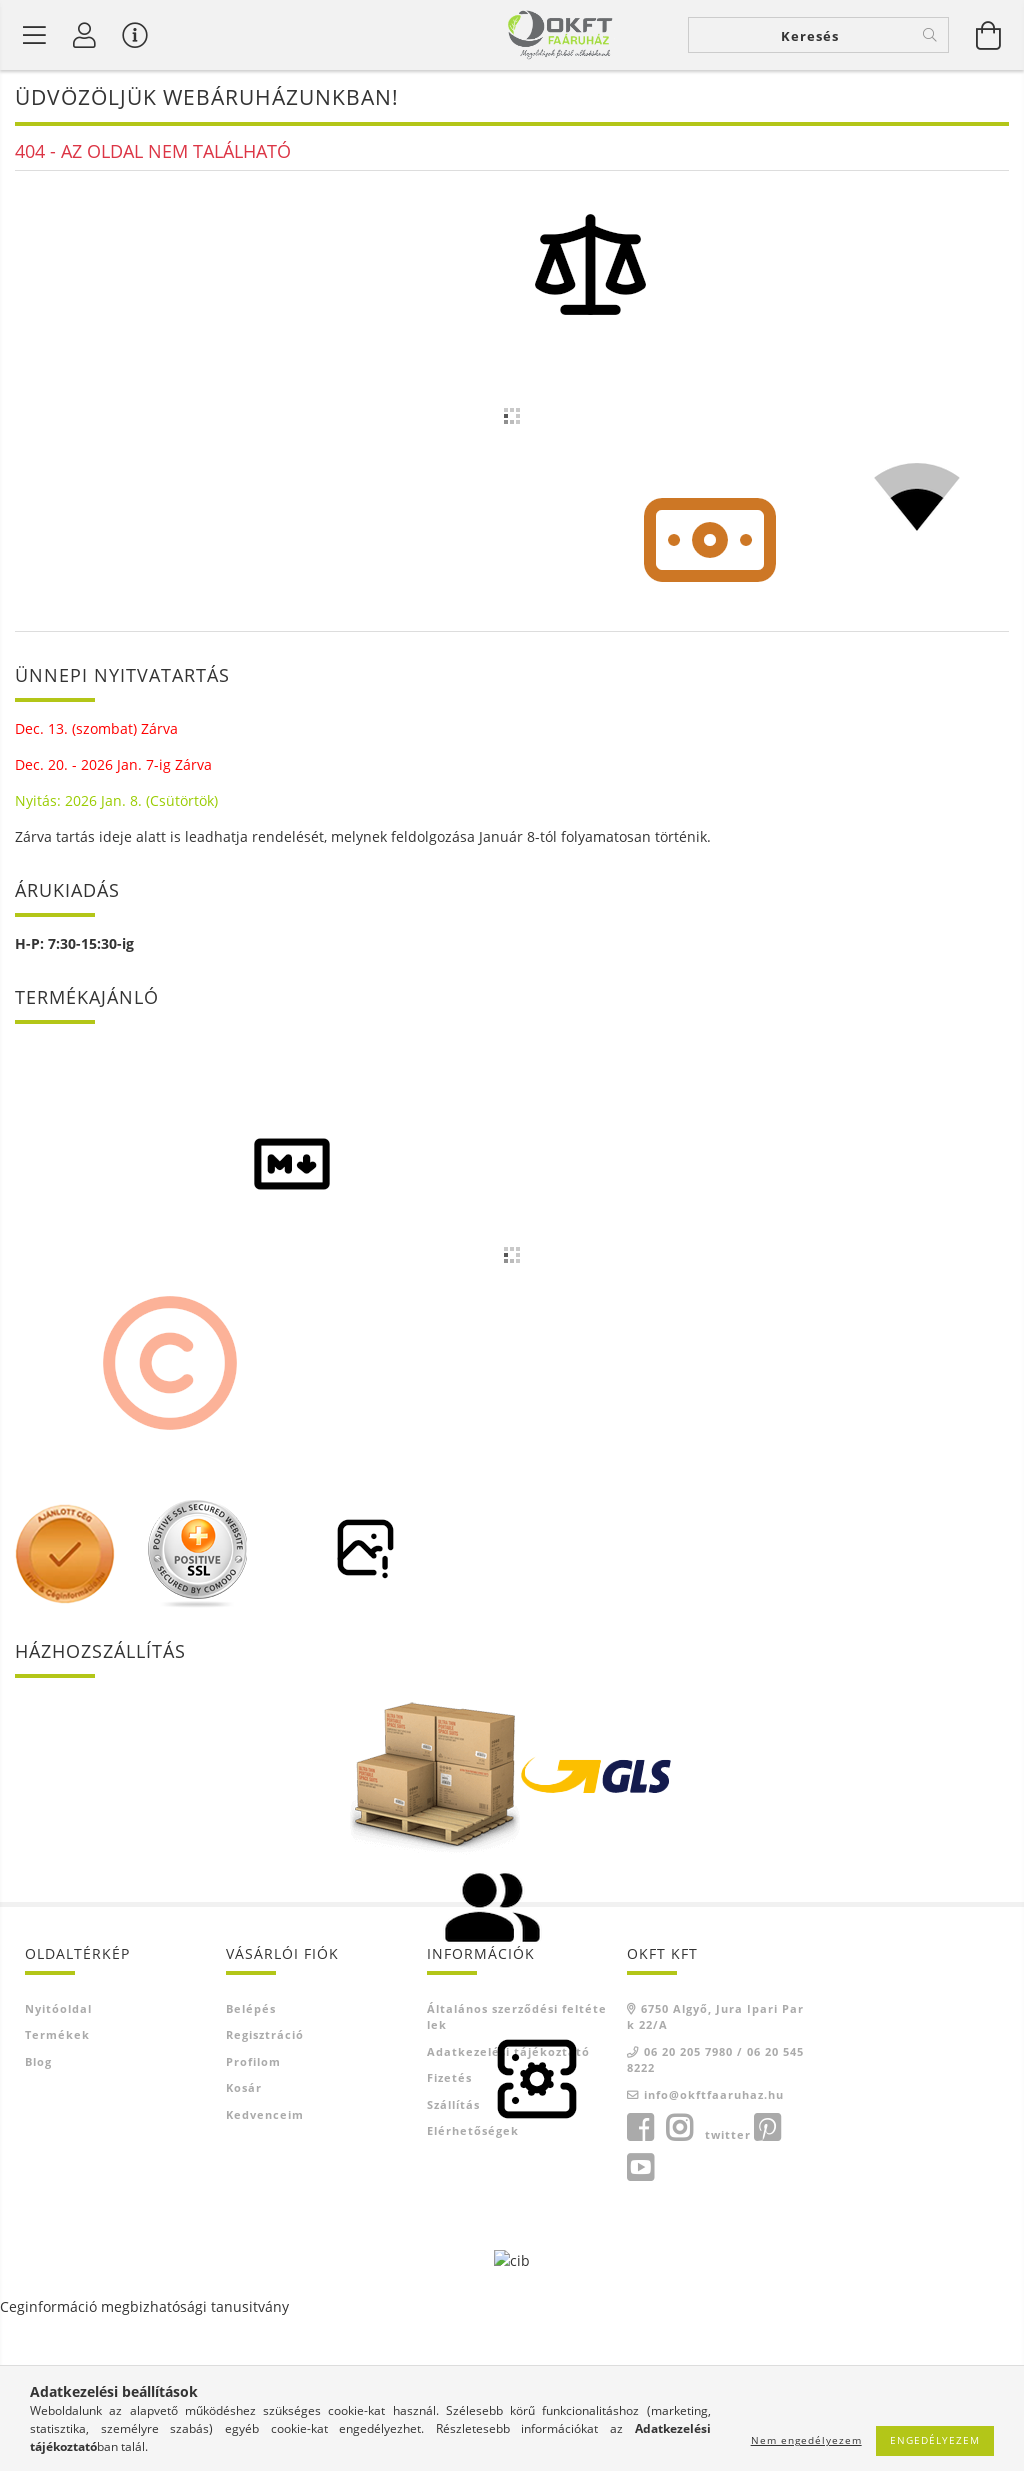  What do you see at coordinates (917, 496) in the screenshot?
I see `indicates weak wifi signal strength` at bounding box center [917, 496].